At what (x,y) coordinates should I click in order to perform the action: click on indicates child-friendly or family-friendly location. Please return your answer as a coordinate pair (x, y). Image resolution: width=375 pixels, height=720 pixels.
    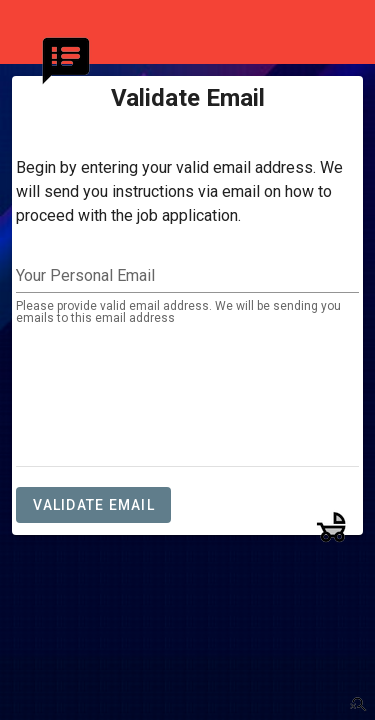
    Looking at the image, I should click on (332, 527).